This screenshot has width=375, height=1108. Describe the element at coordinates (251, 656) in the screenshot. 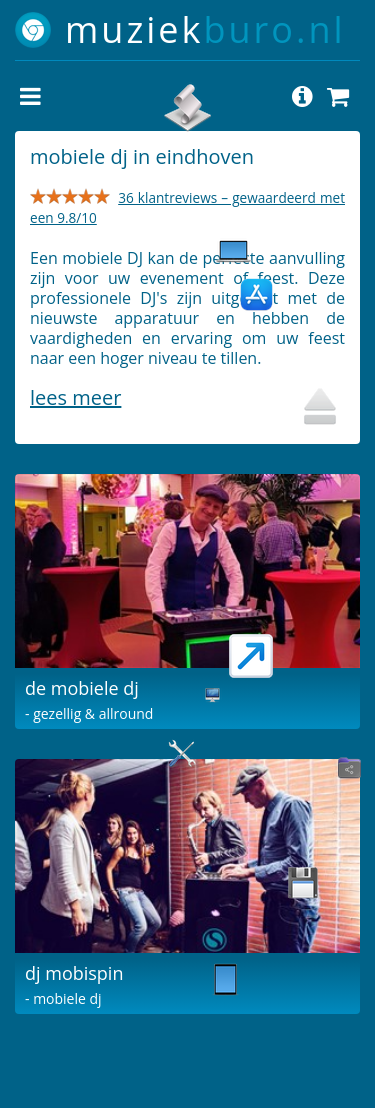

I see `indicates a shortcut to another file or application` at that location.